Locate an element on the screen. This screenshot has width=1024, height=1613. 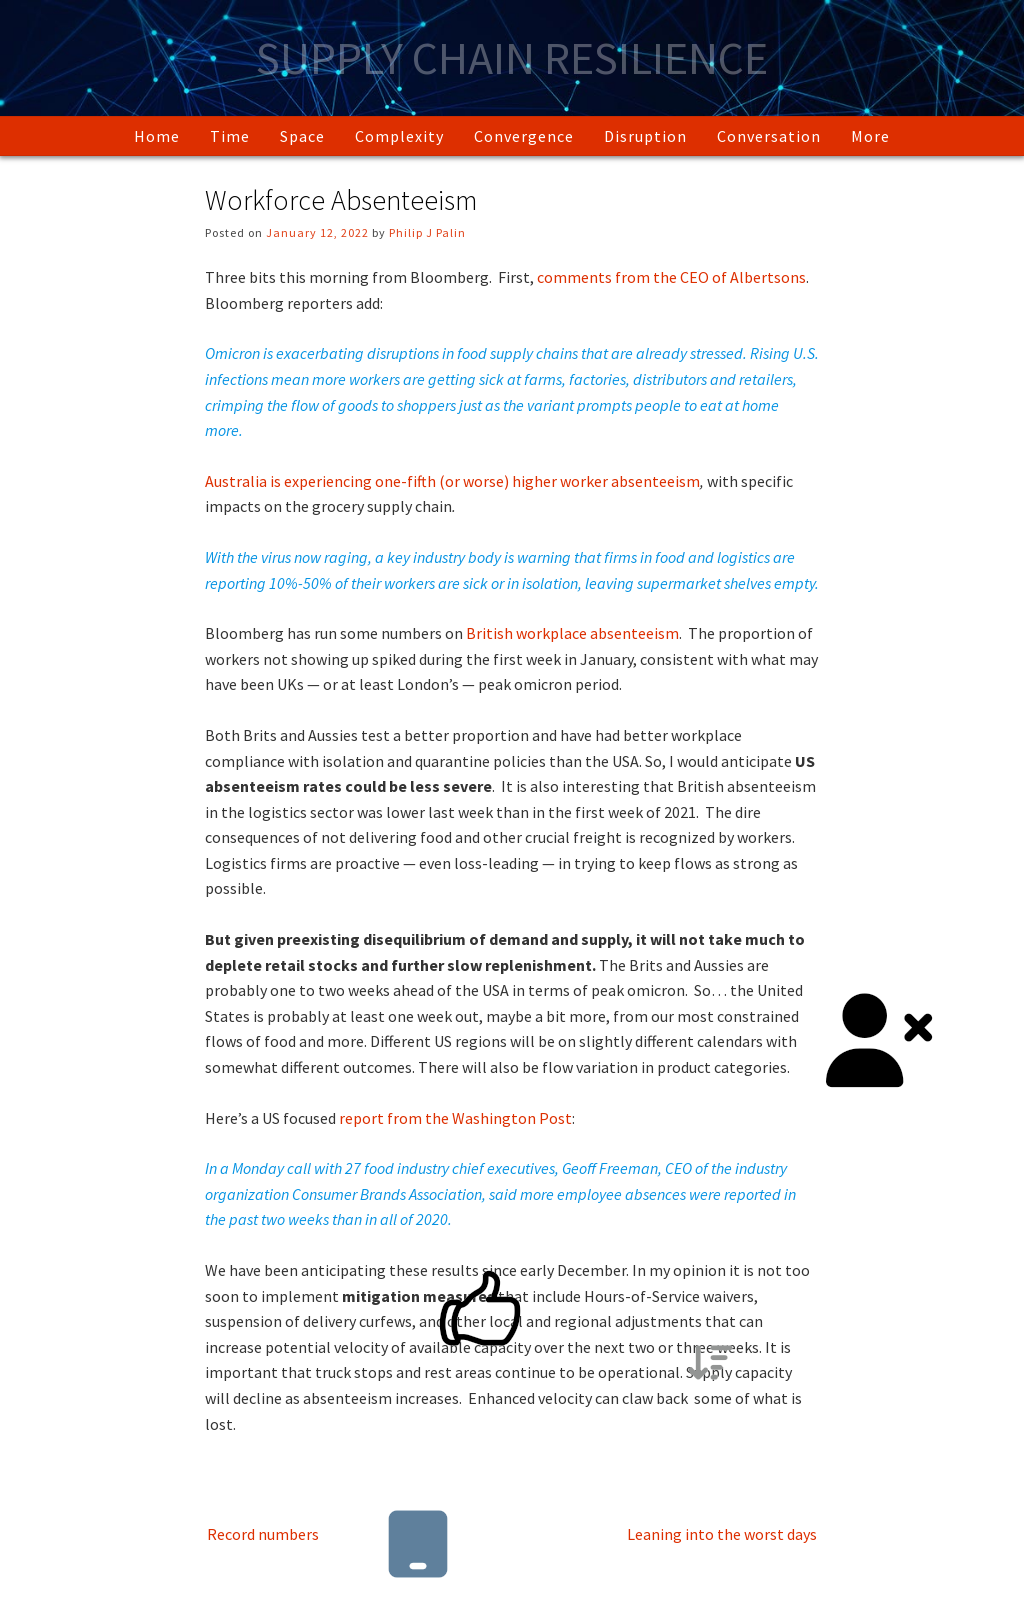
indicates an android tablet device is located at coordinates (418, 1544).